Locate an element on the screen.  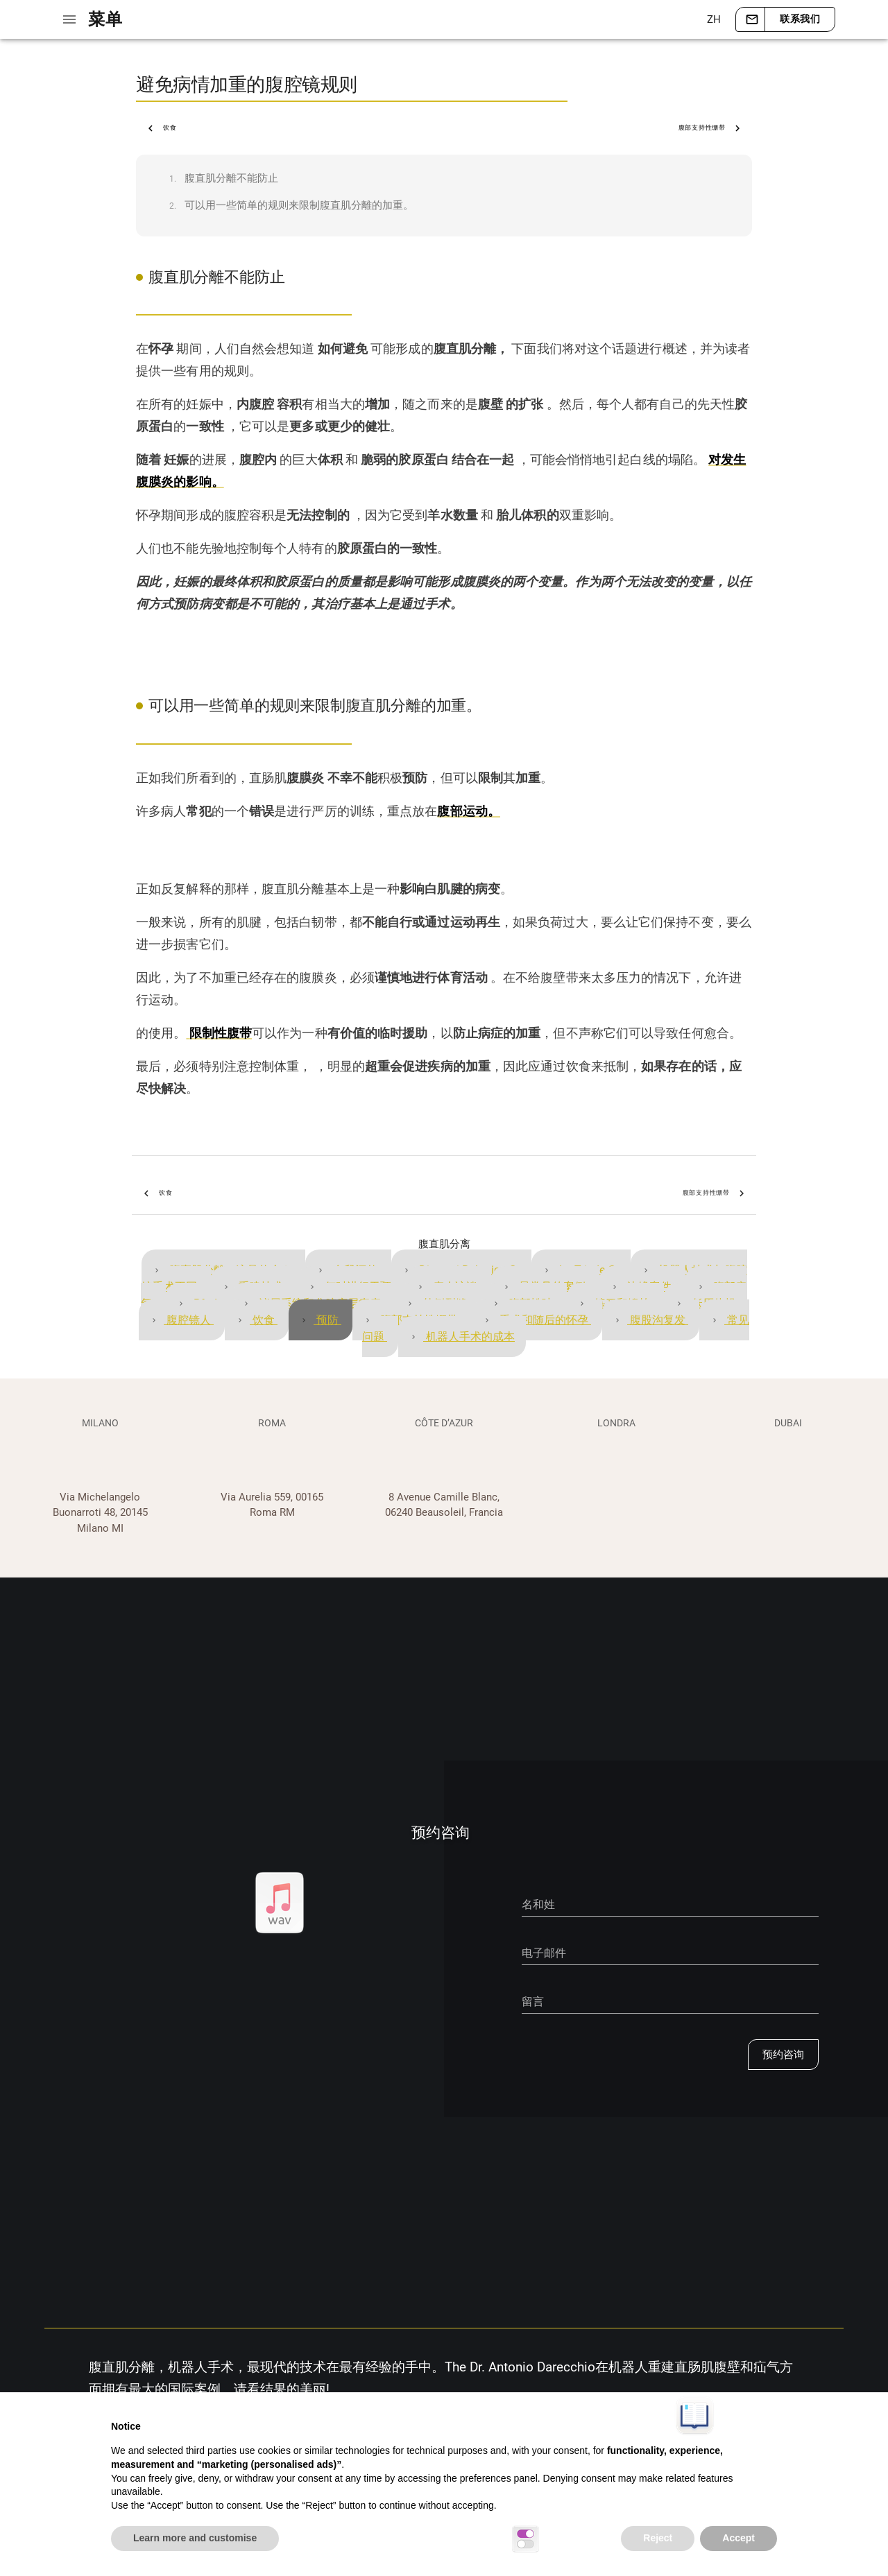
open notes-up markdown note-taking app is located at coordinates (694, 2414).